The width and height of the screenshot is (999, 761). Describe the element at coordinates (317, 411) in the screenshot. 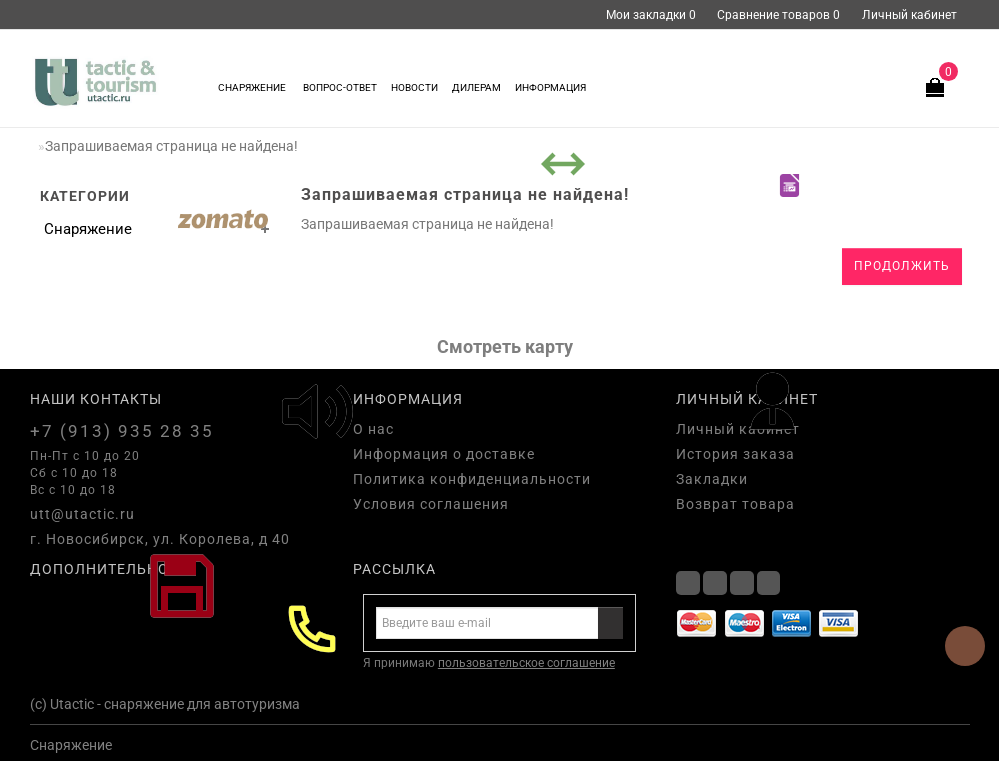

I see `increase audio volume` at that location.